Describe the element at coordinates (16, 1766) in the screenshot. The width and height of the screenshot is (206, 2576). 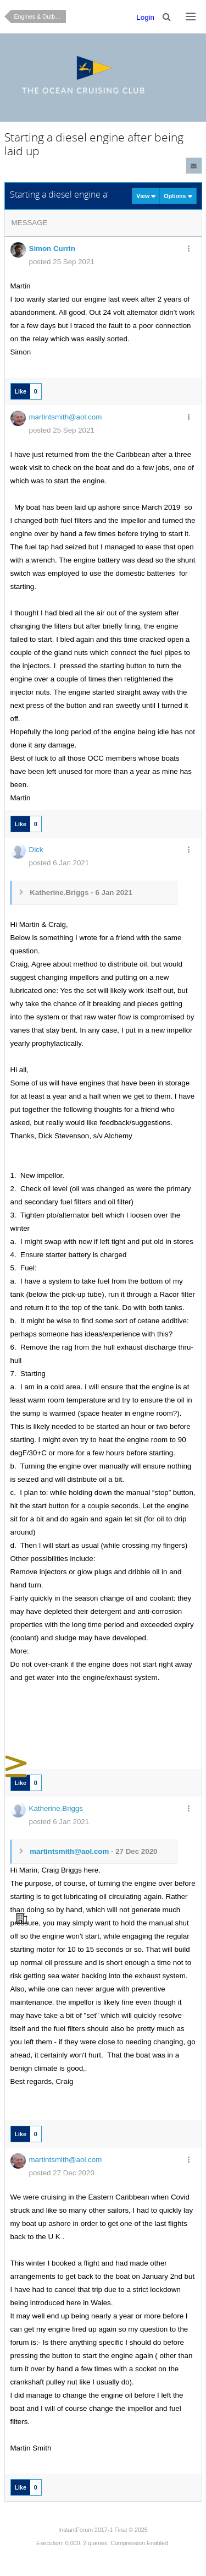
I see `indicates a minimum value requirement` at that location.